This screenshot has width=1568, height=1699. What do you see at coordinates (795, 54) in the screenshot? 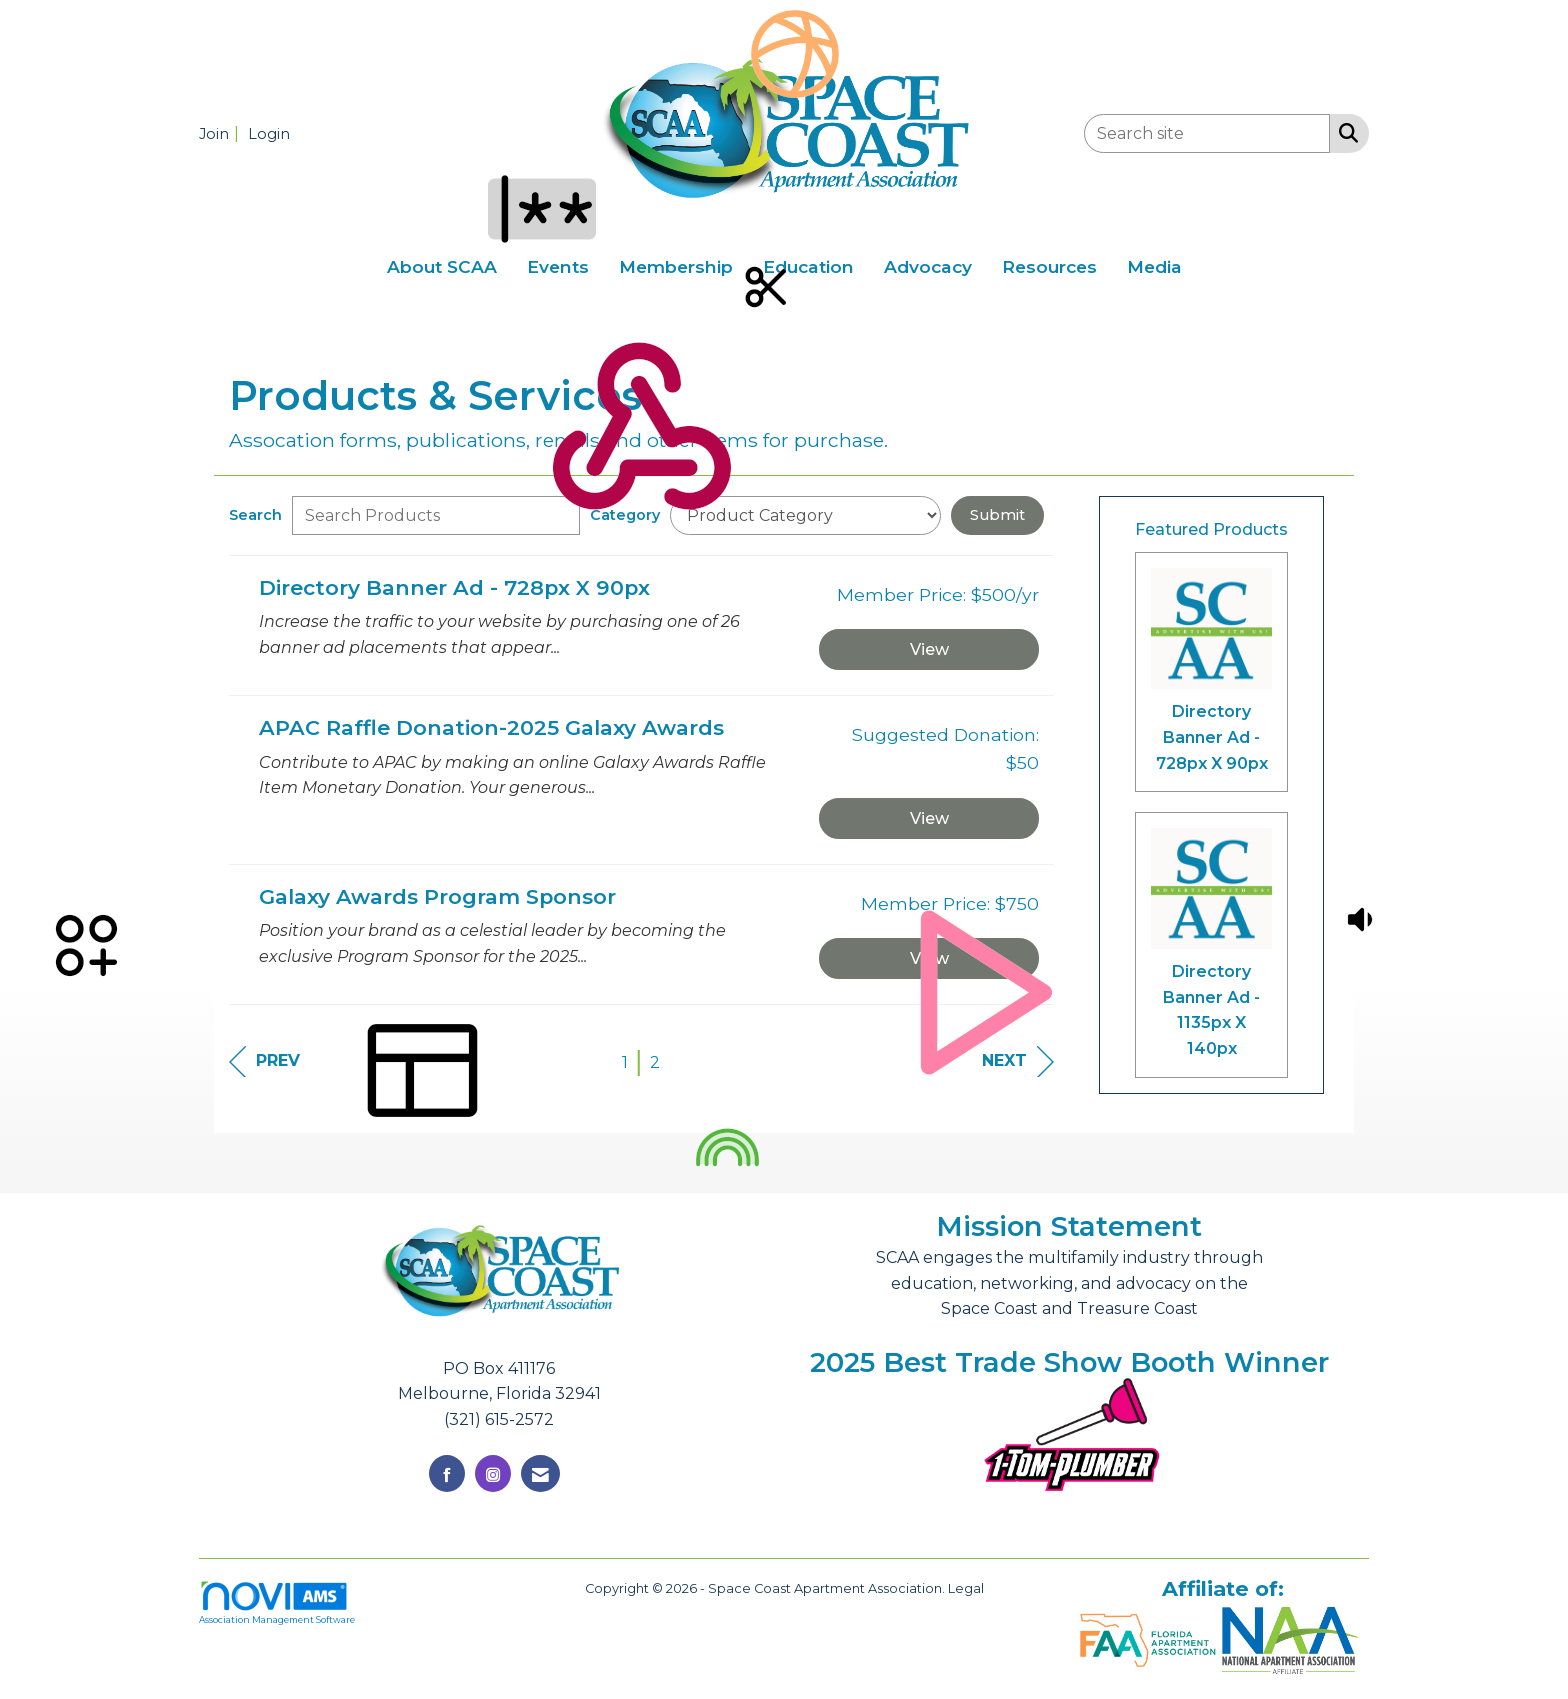
I see `access games or entertainment features` at bounding box center [795, 54].